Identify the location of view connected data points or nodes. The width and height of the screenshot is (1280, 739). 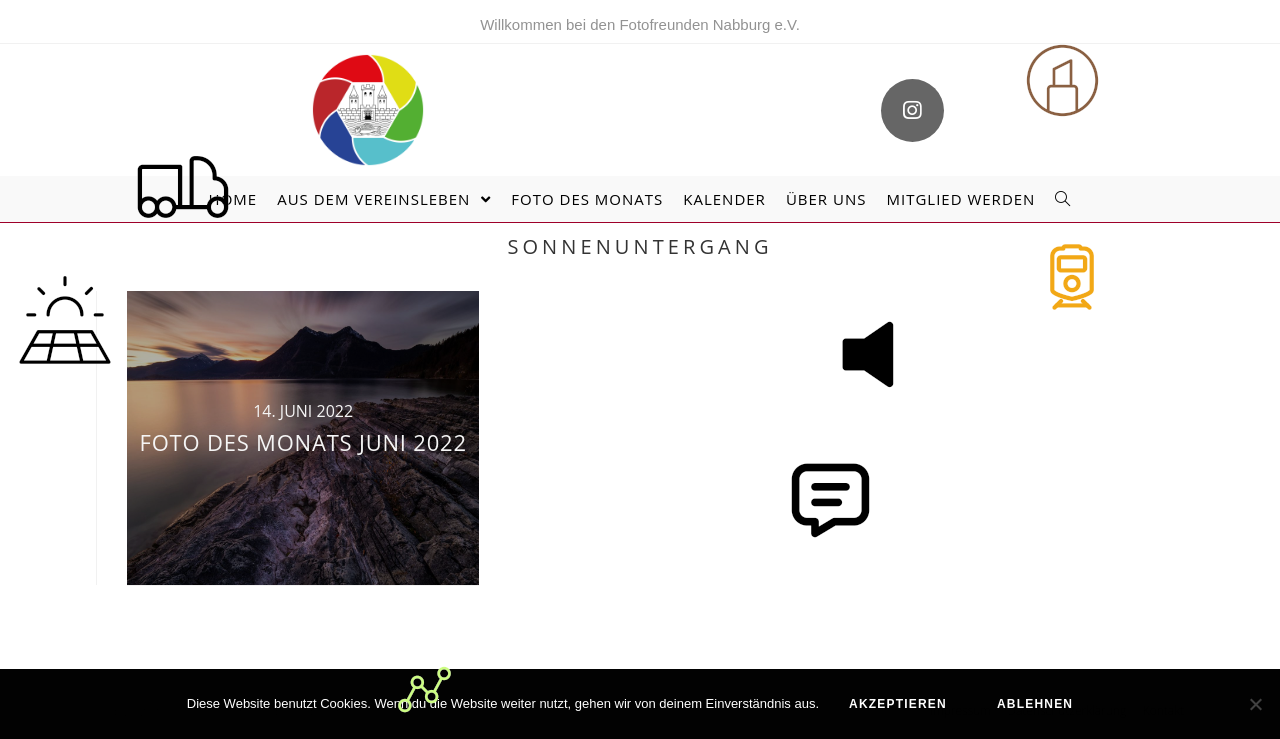
(424, 689).